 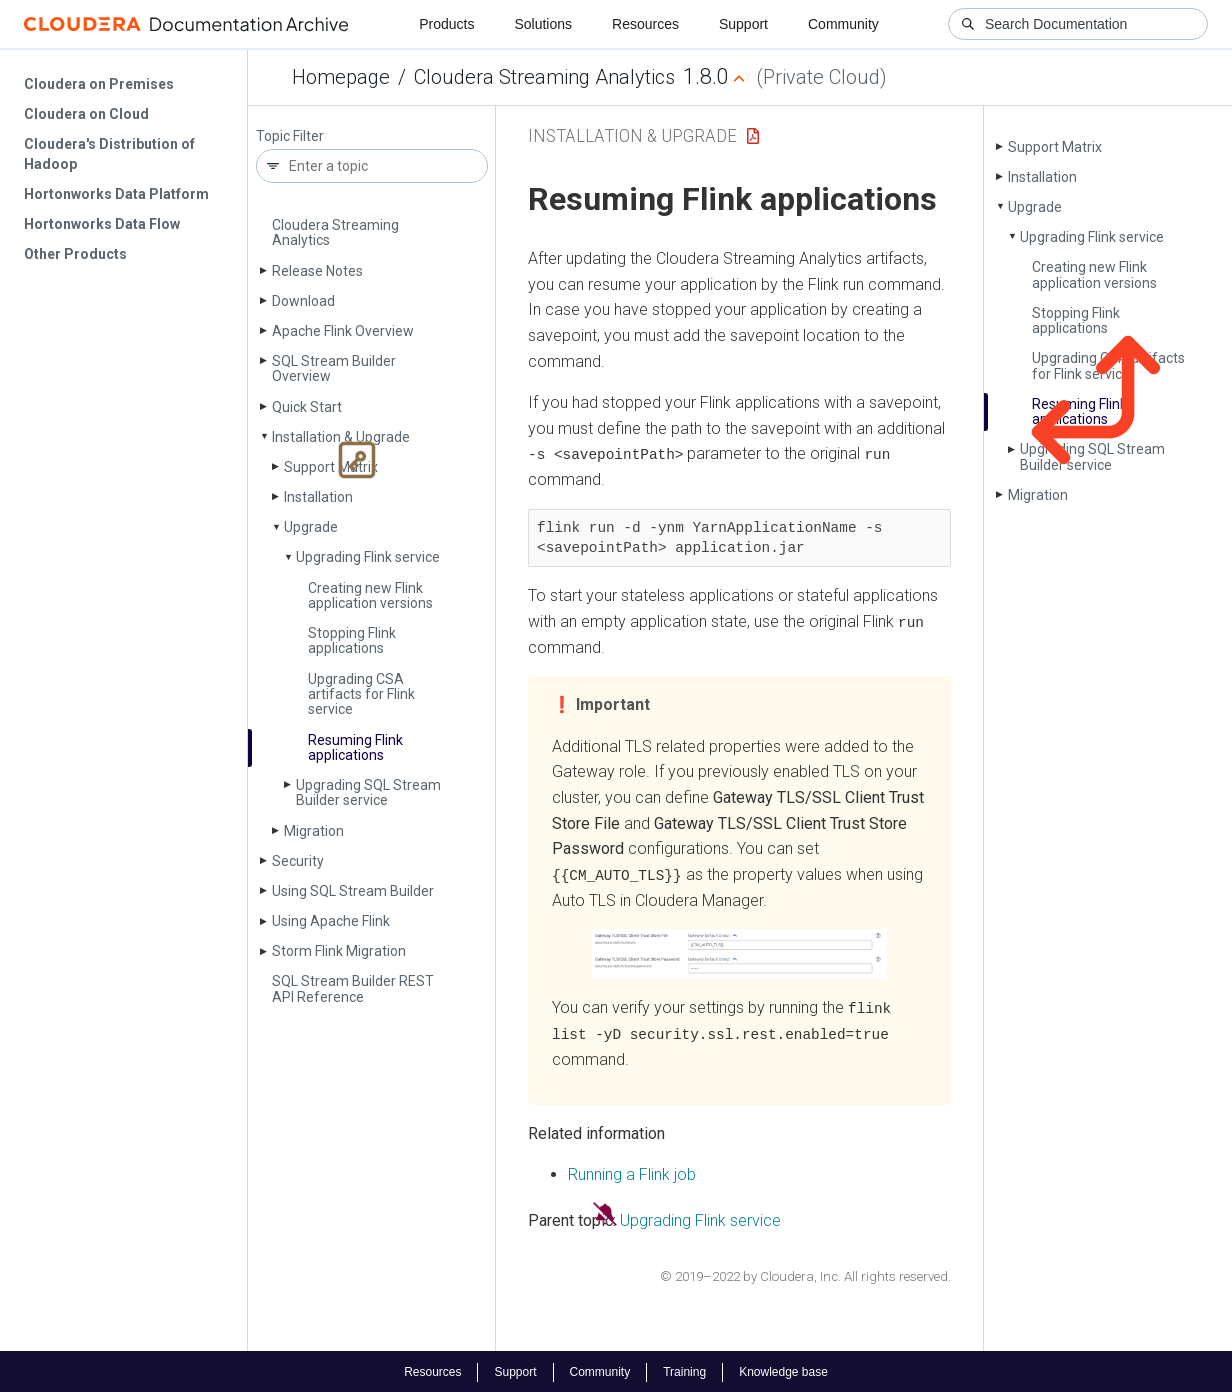 I want to click on move content to upper left corner, so click(x=1096, y=400).